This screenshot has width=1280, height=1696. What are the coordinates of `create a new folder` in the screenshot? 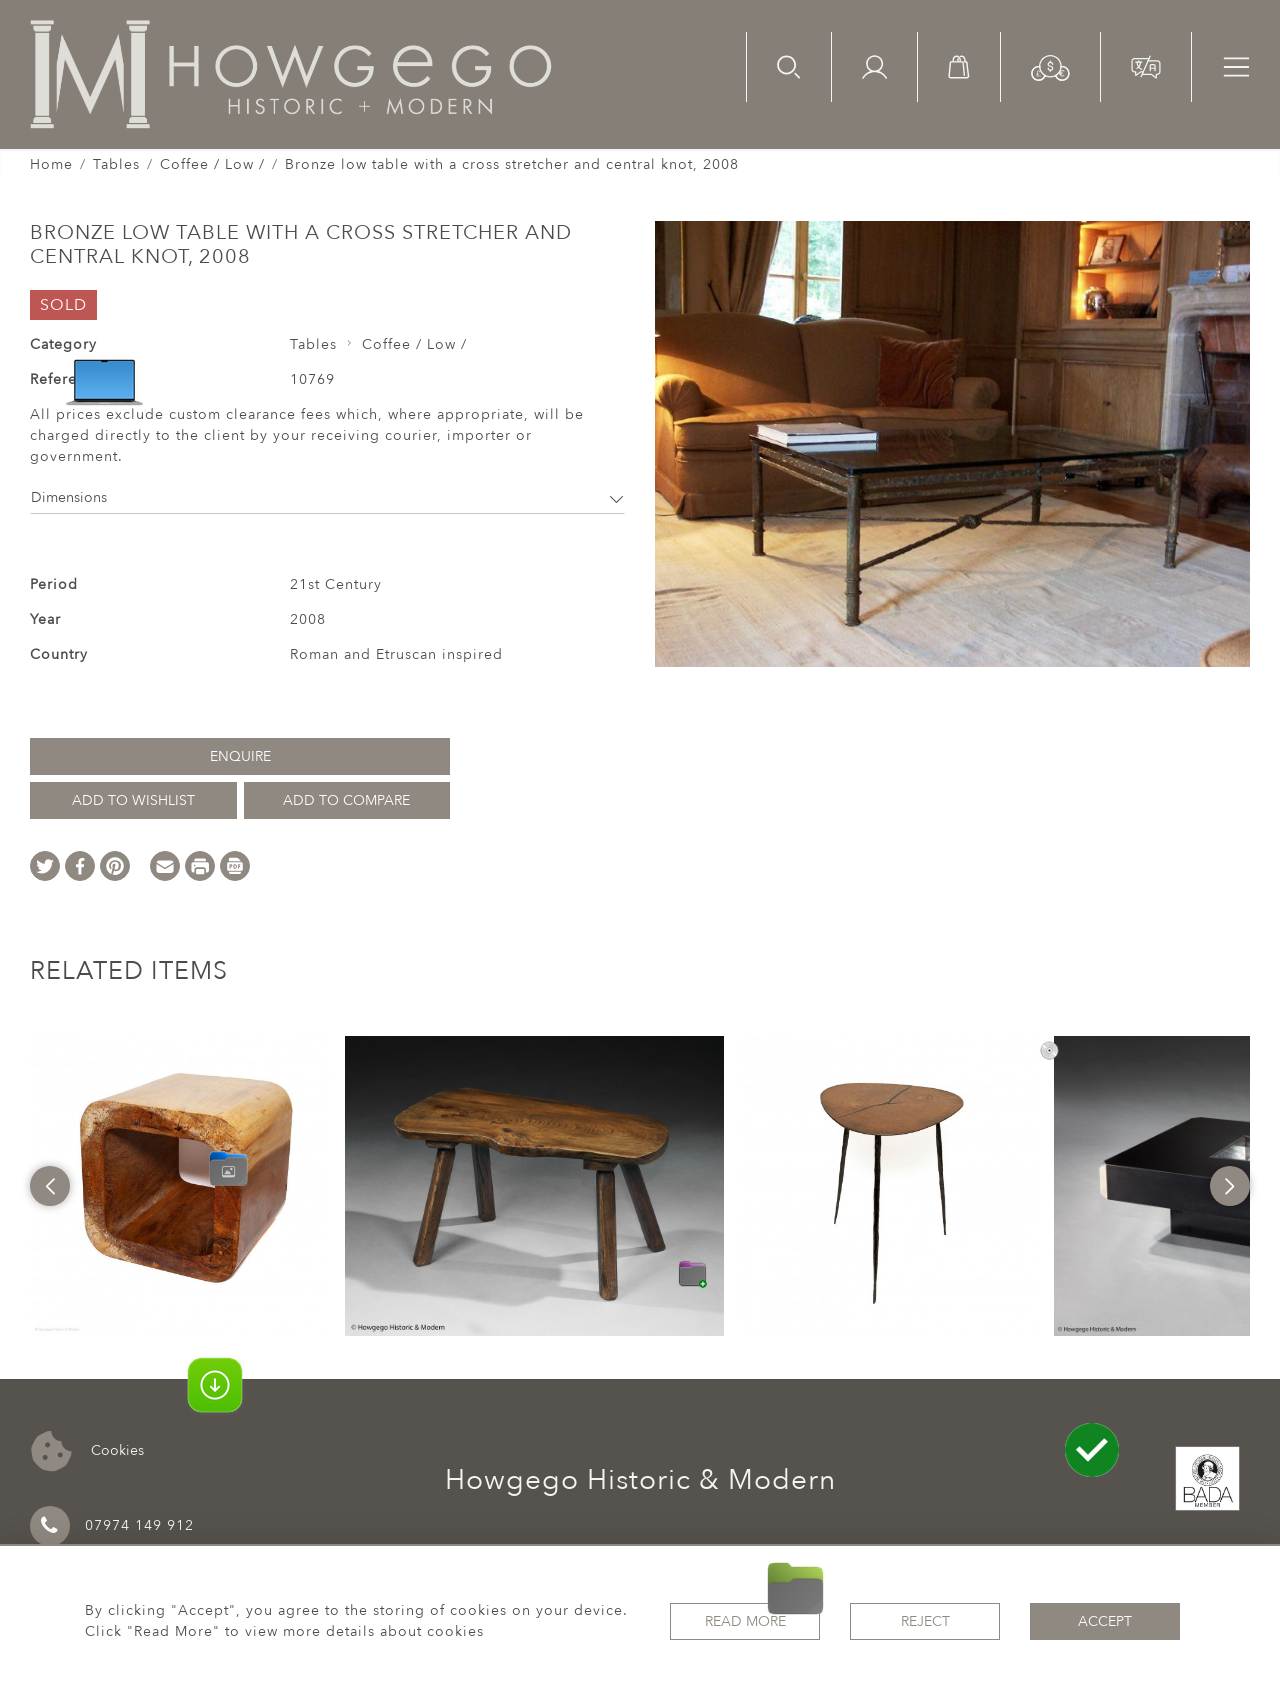 It's located at (692, 1273).